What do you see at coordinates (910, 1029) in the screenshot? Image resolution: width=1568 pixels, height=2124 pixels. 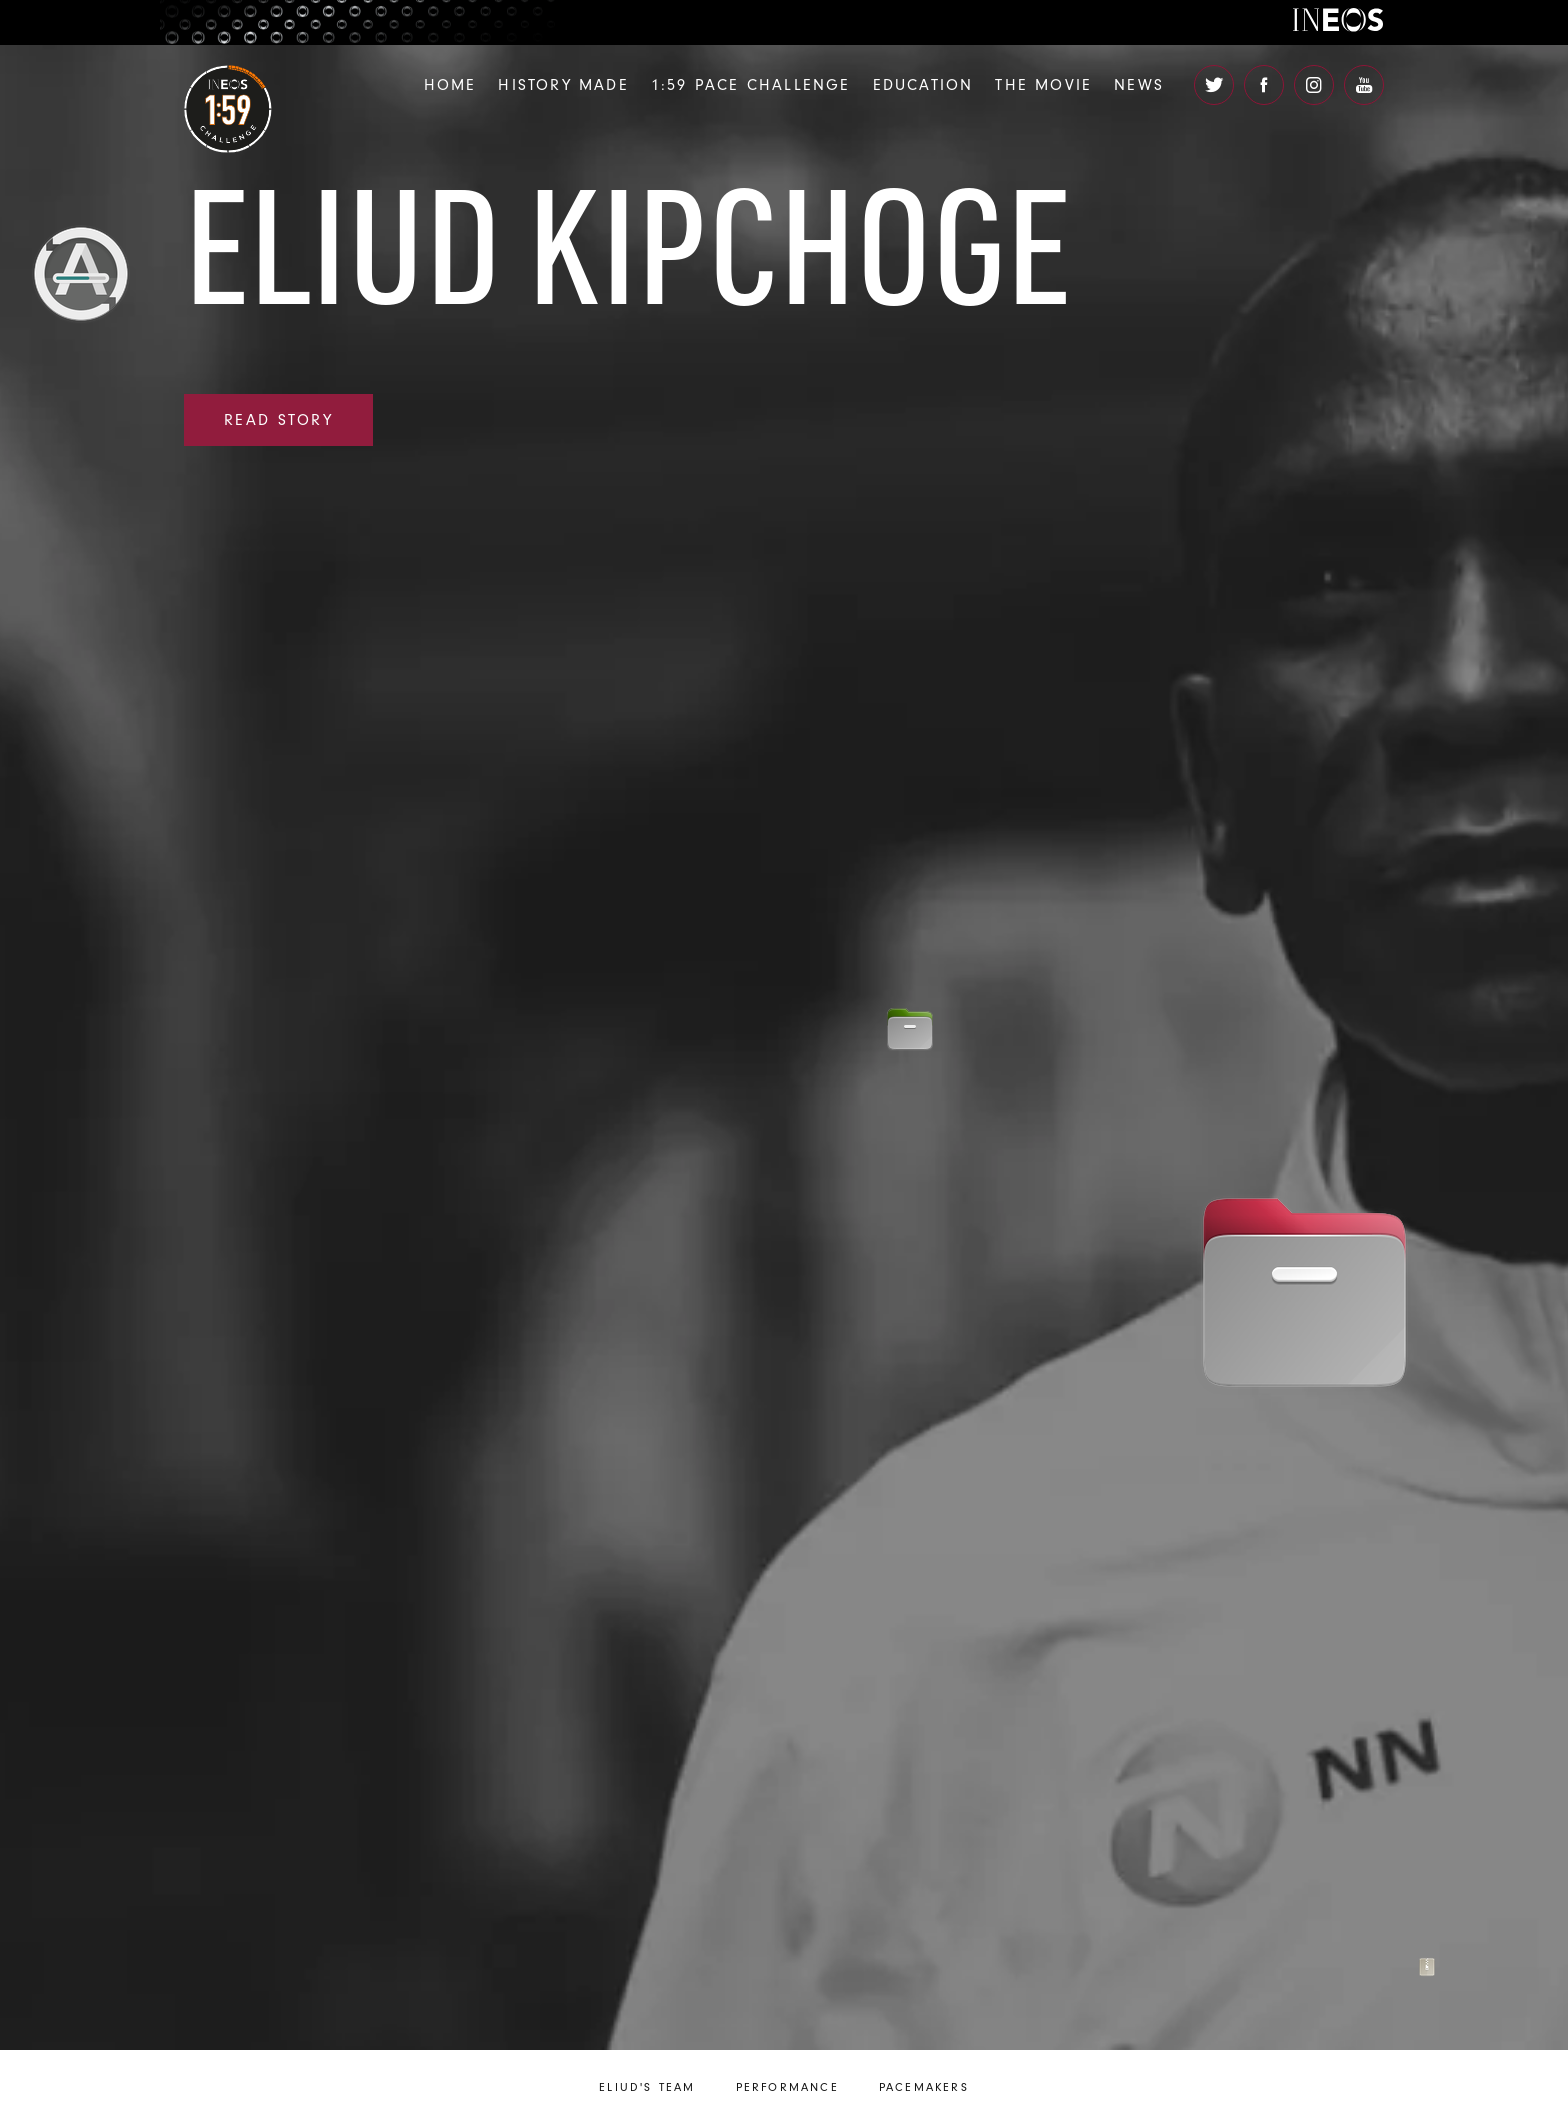 I see `open the file manager app` at bounding box center [910, 1029].